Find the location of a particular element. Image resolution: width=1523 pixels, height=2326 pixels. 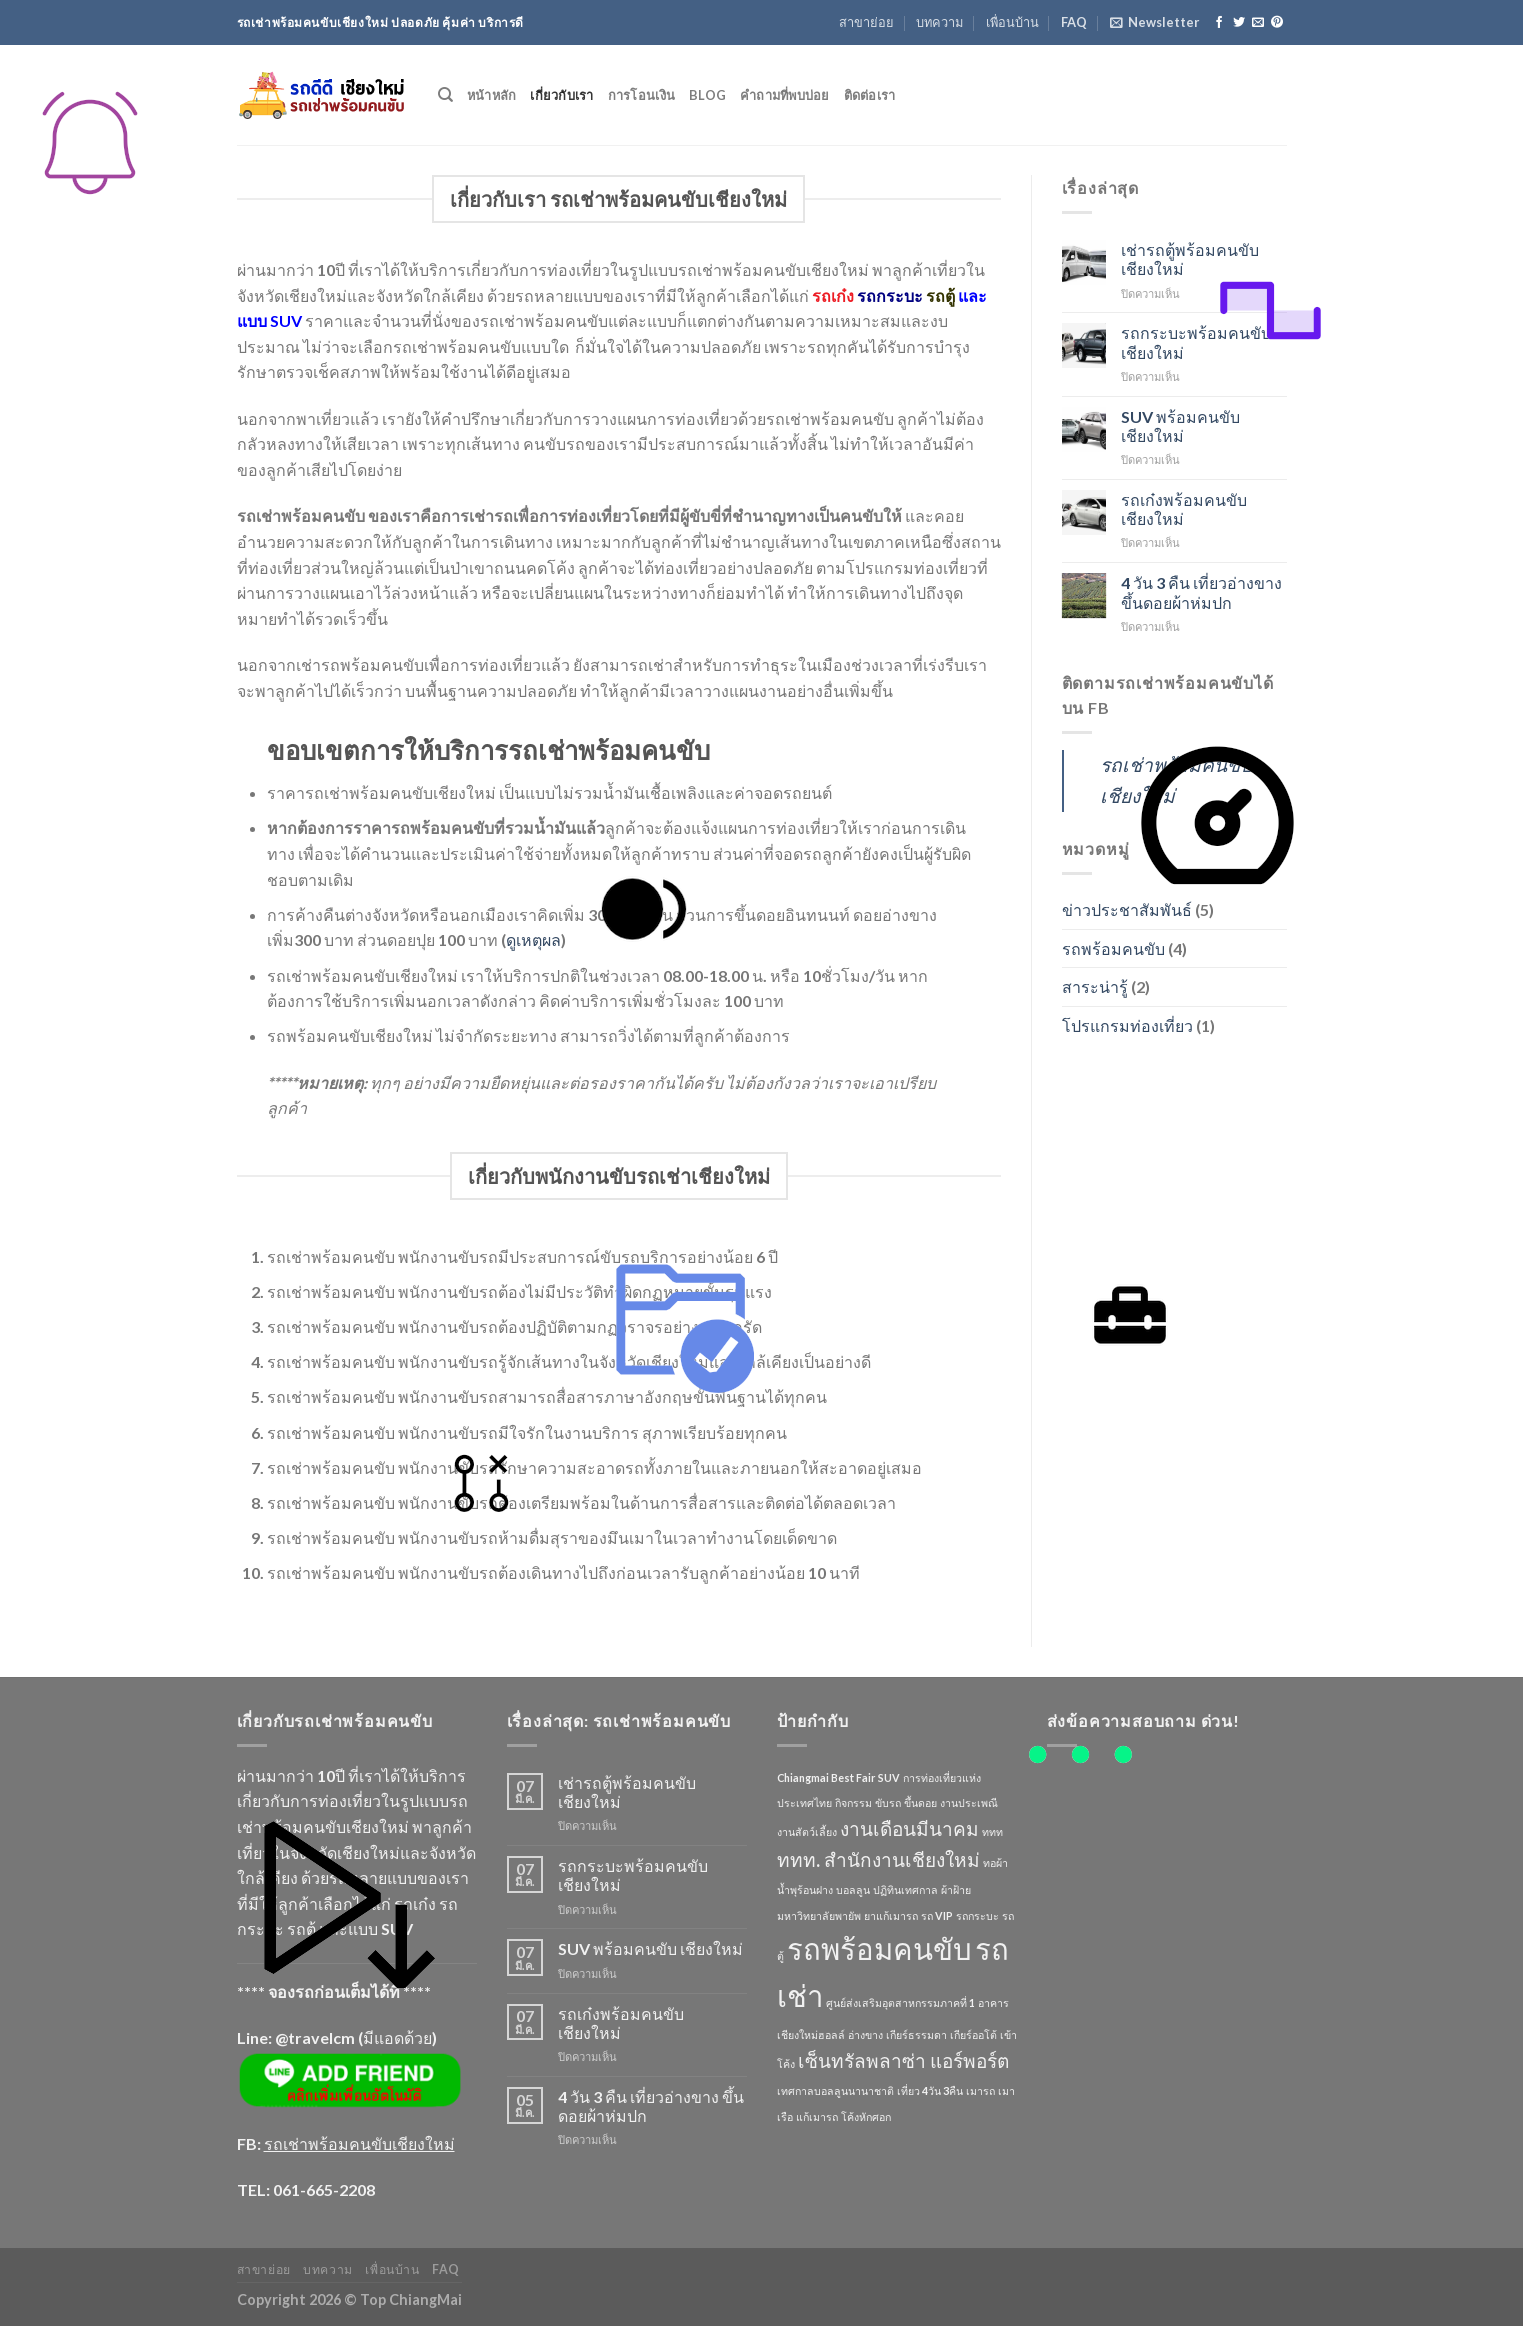

access home repair services is located at coordinates (1130, 1315).